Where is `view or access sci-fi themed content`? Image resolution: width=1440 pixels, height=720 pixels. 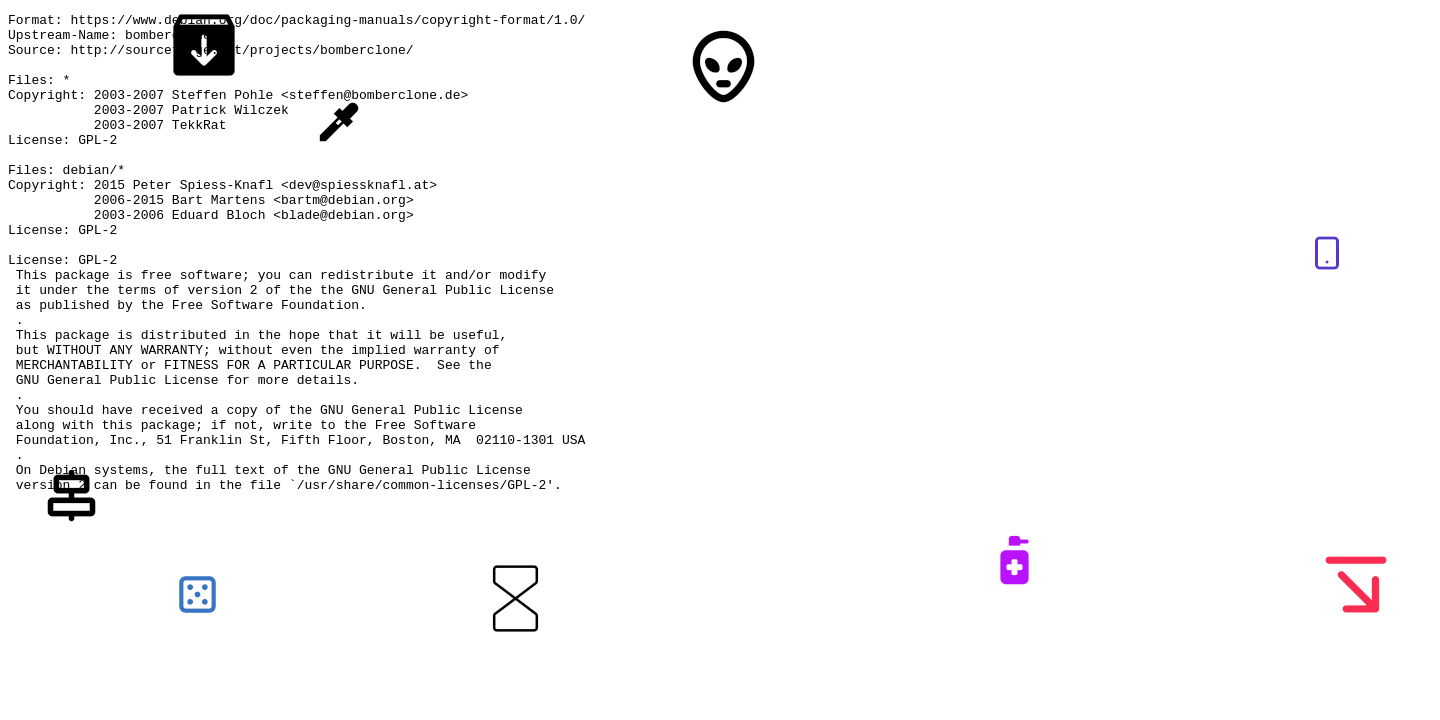 view or access sci-fi themed content is located at coordinates (723, 66).